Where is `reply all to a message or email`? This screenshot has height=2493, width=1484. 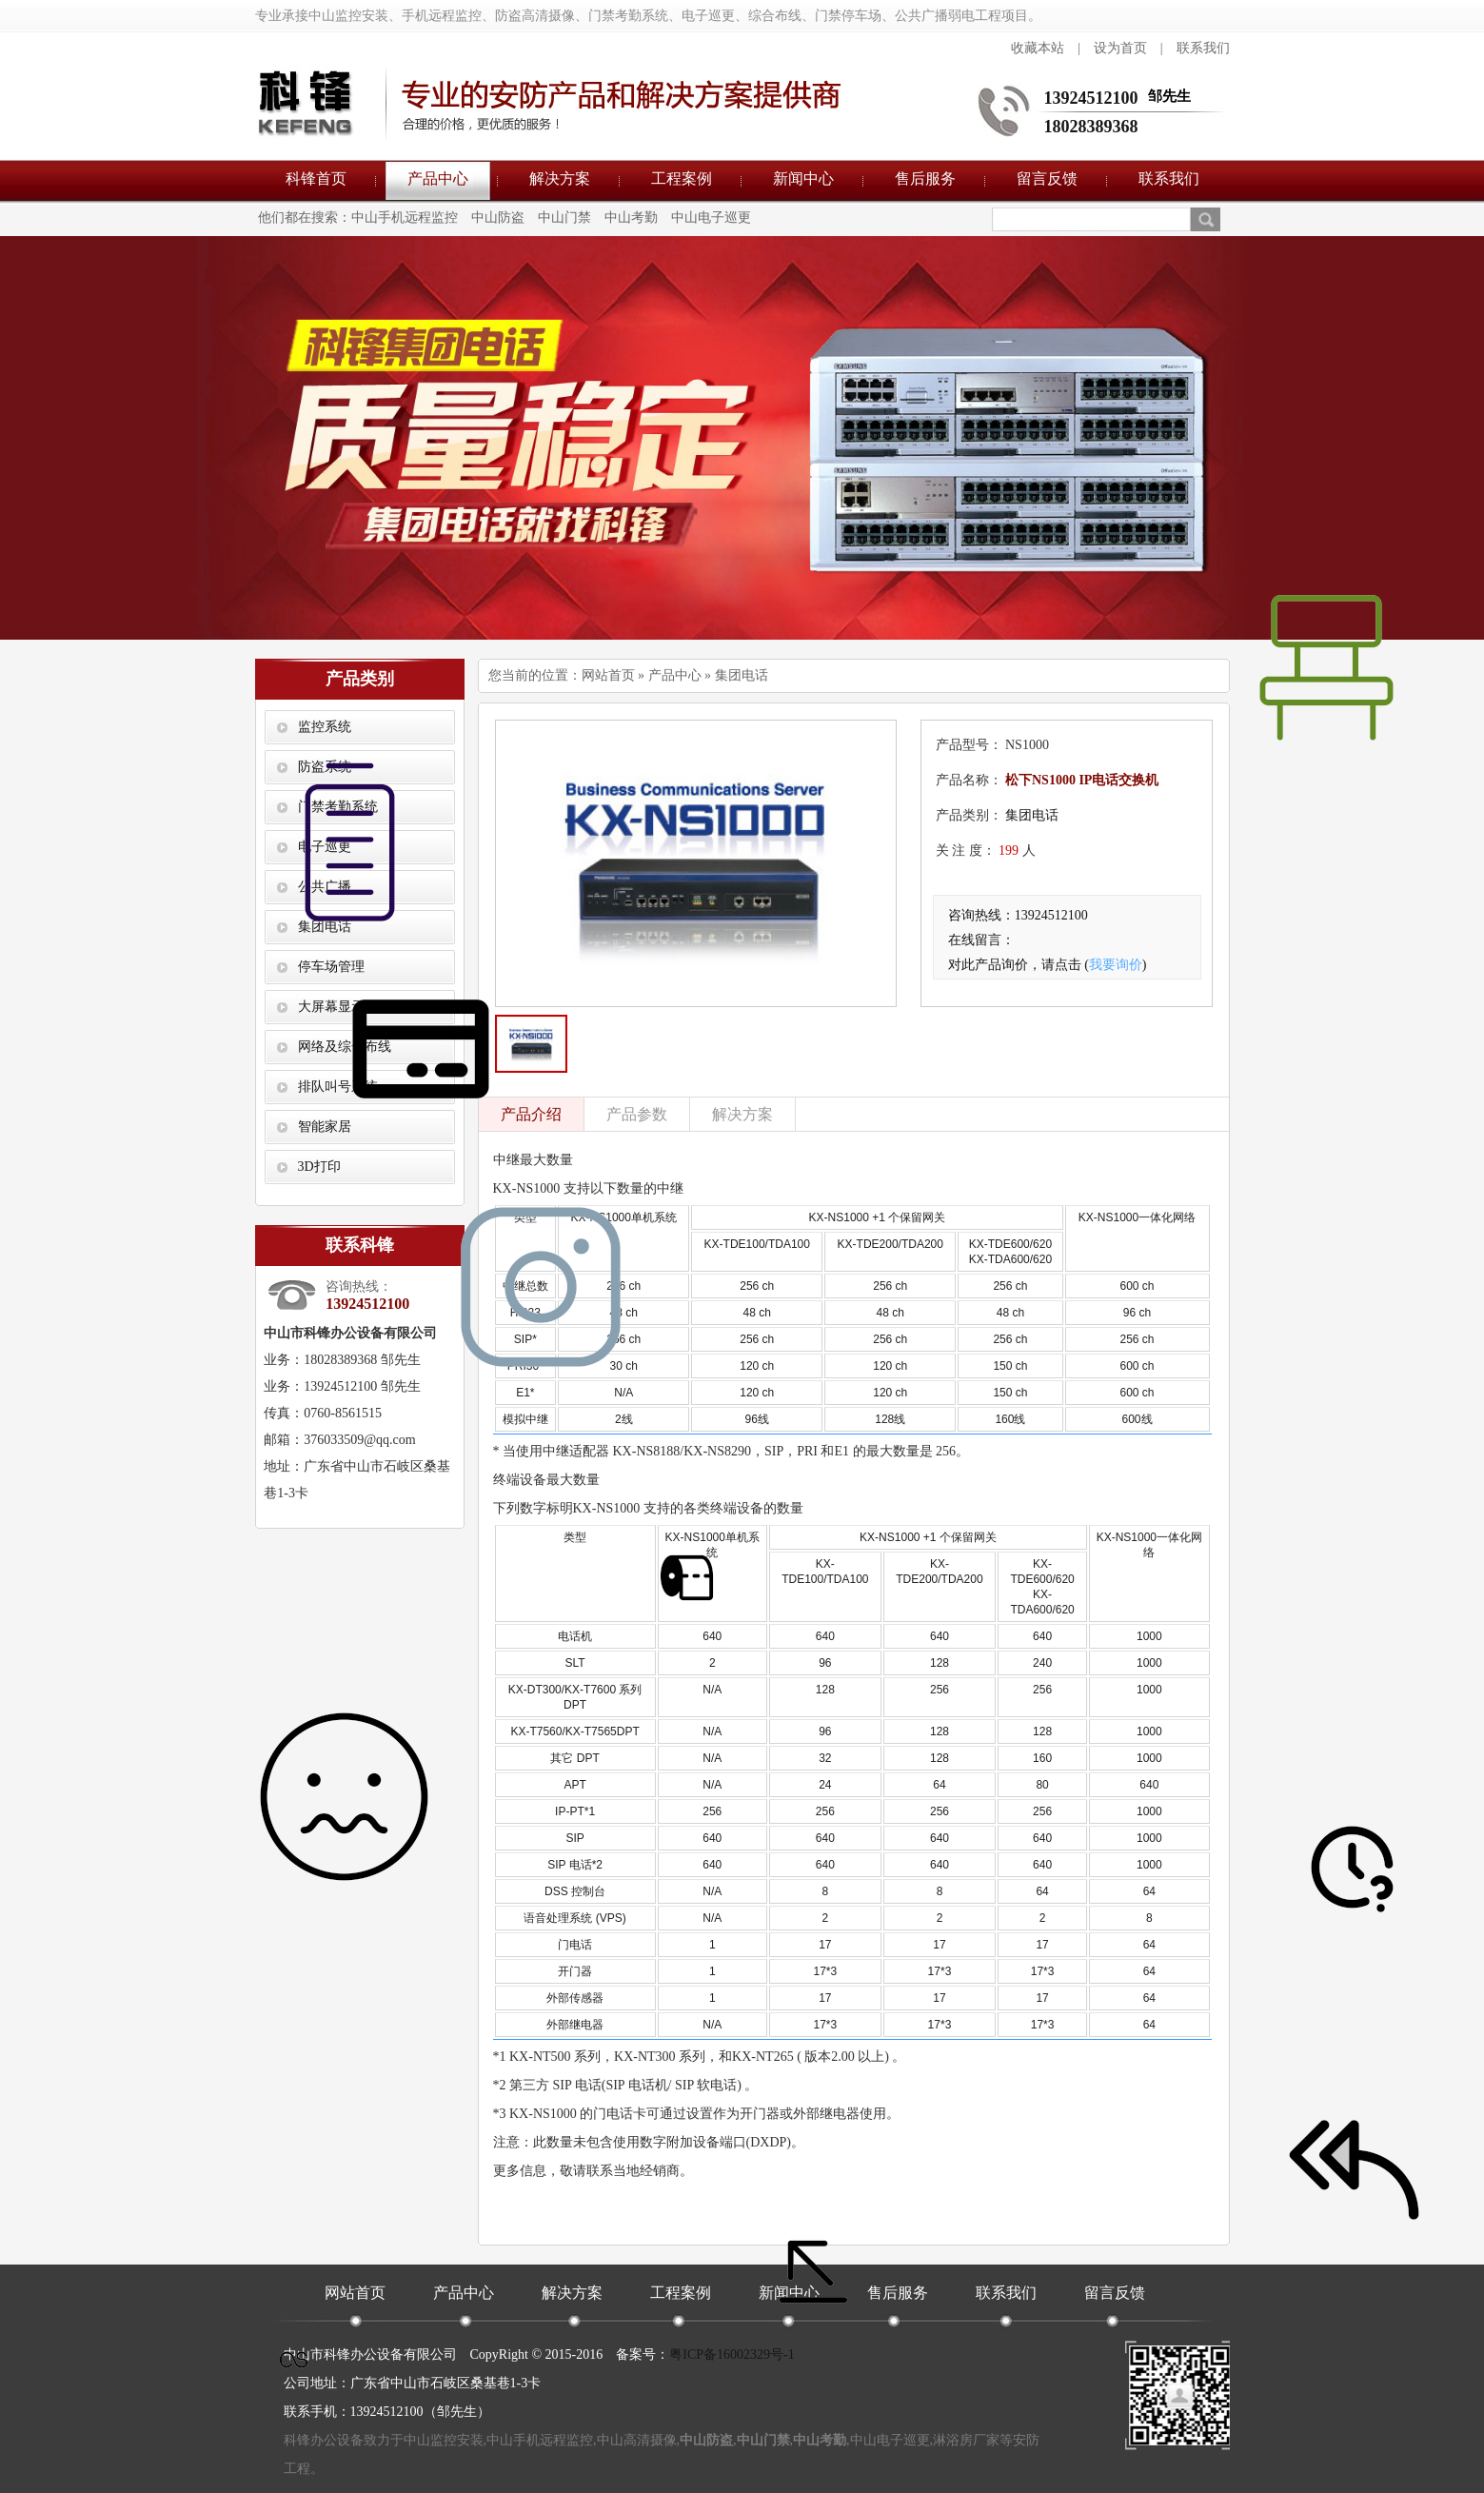 reply all to a message or email is located at coordinates (1354, 2169).